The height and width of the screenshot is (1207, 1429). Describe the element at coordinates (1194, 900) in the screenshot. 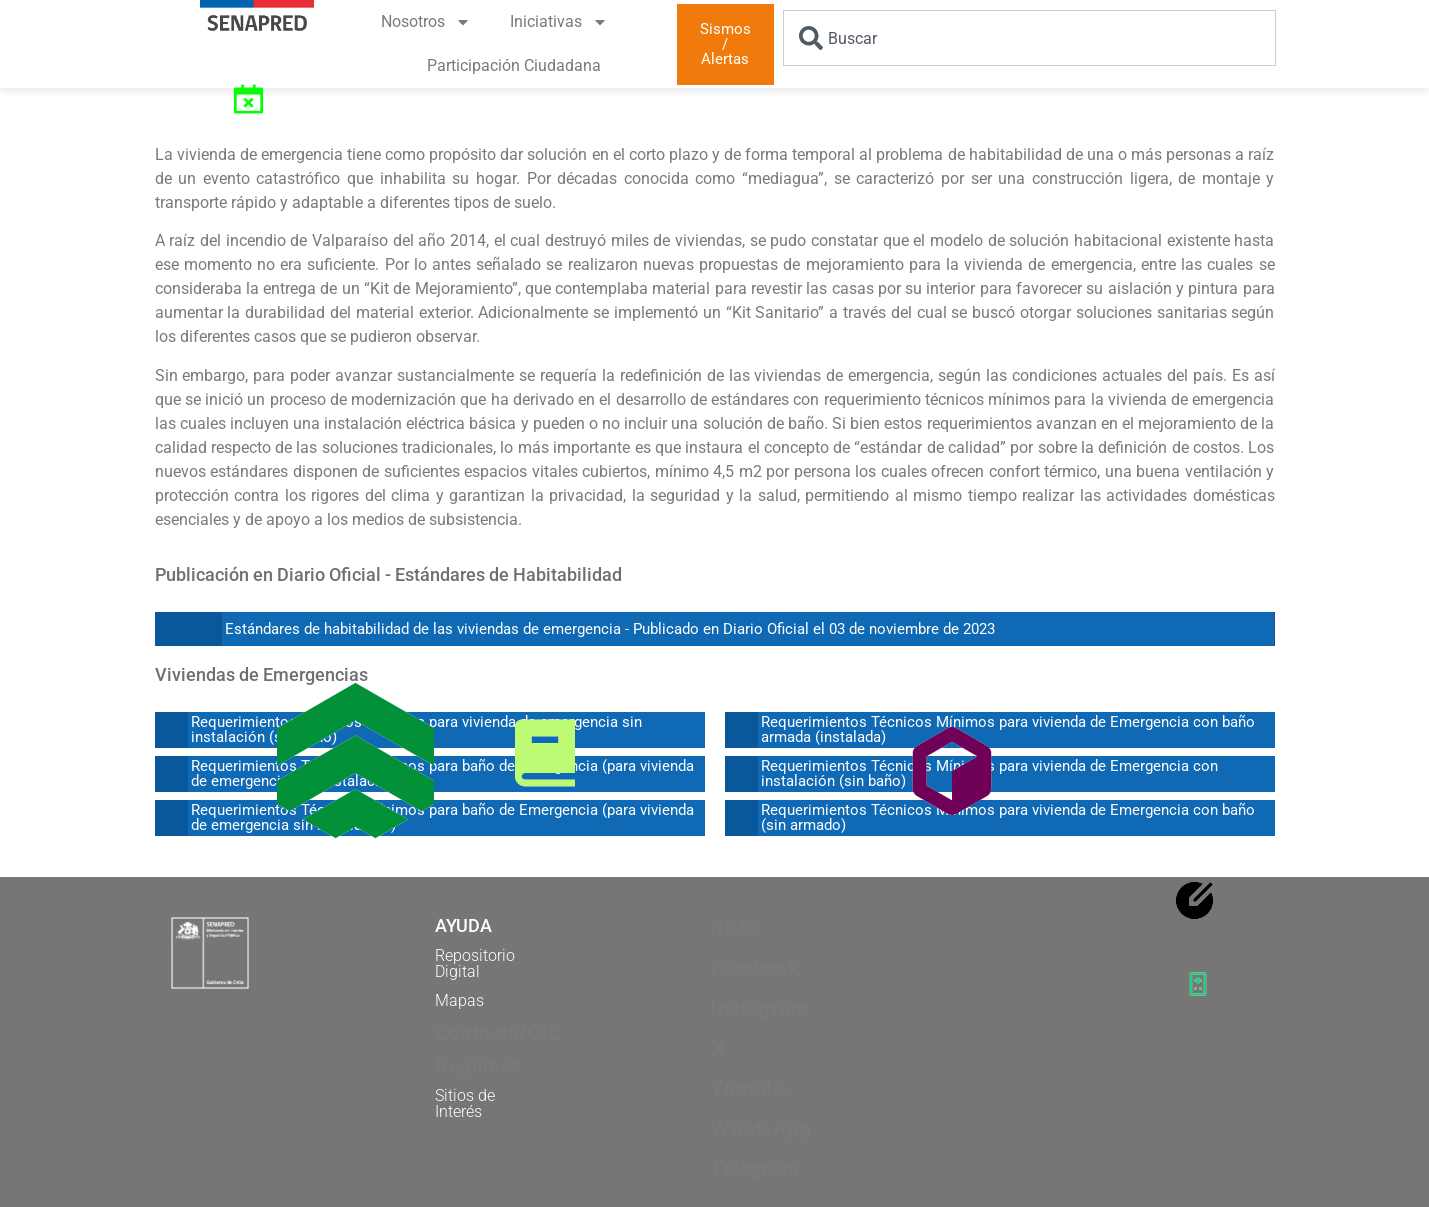

I see `edit your profile` at that location.